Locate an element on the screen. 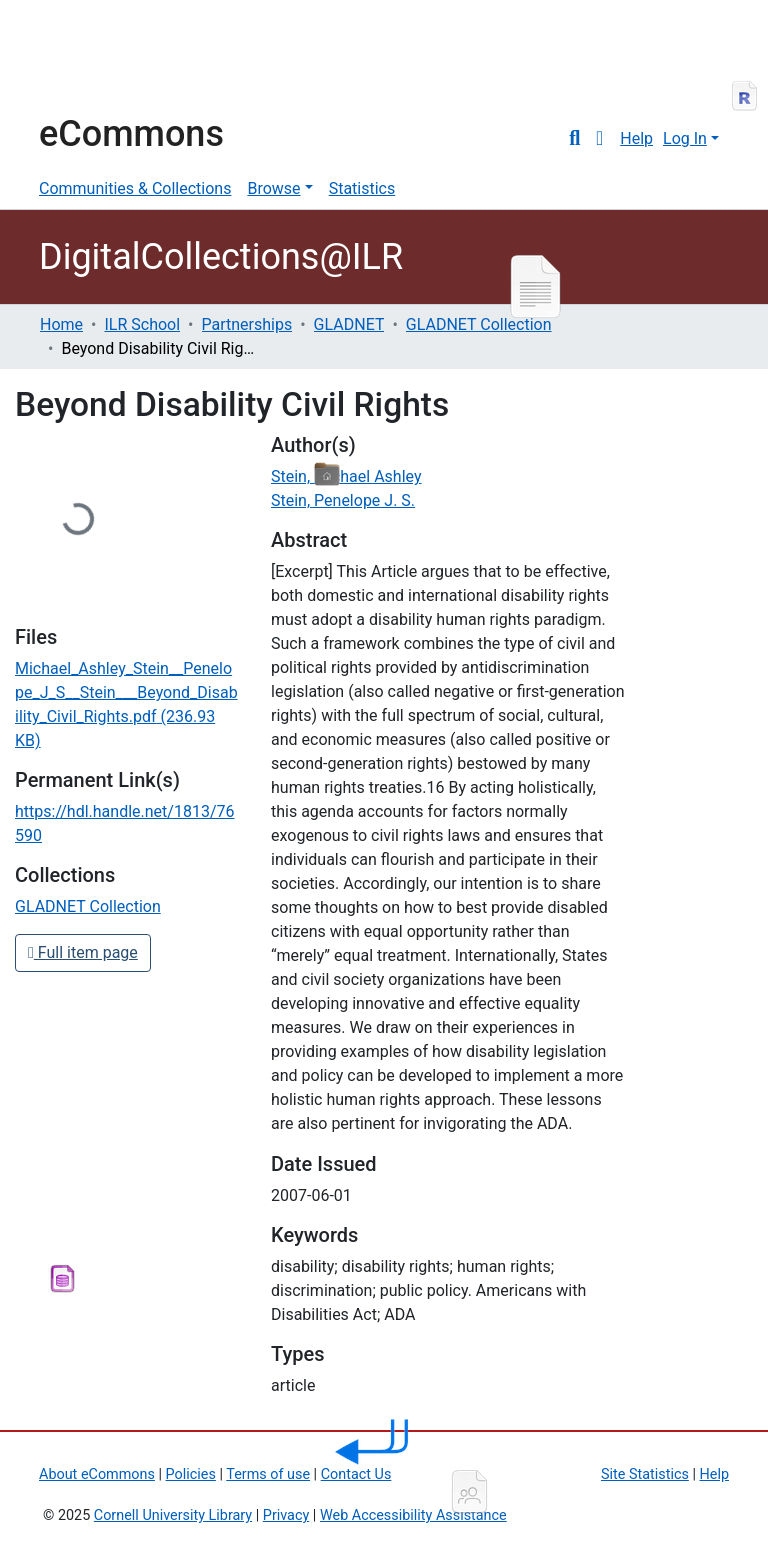 This screenshot has width=768, height=1563. a libreoffice base database file is located at coordinates (62, 1278).